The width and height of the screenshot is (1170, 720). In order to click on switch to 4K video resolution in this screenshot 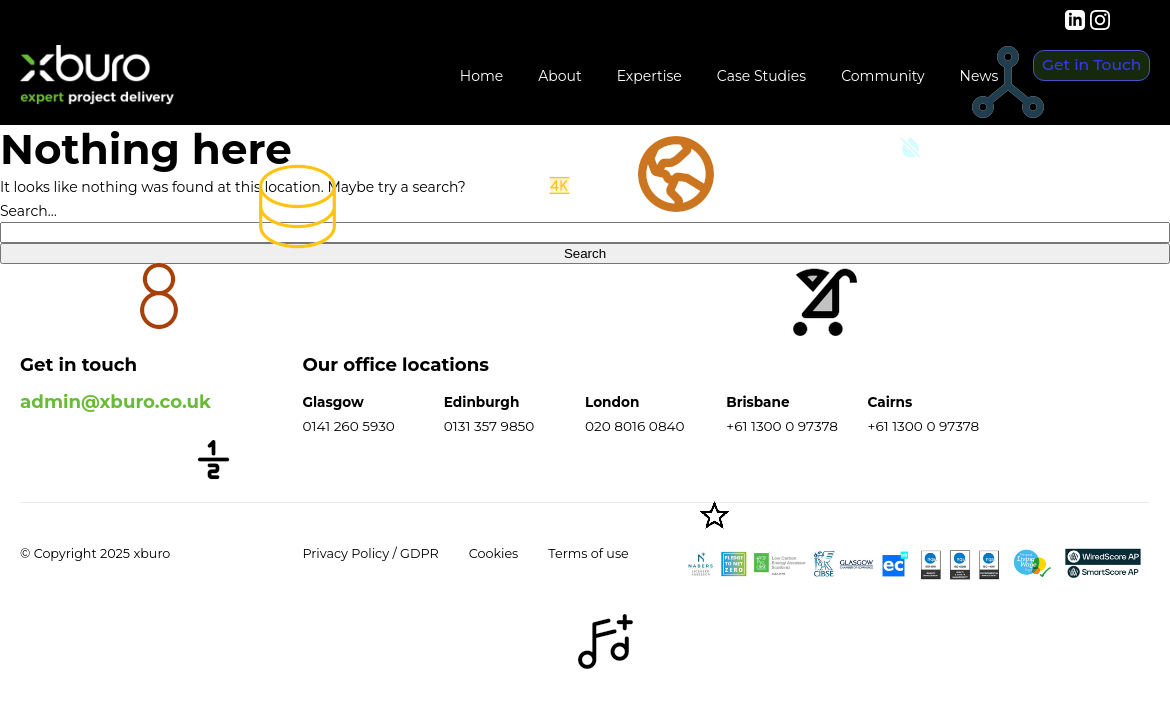, I will do `click(559, 185)`.